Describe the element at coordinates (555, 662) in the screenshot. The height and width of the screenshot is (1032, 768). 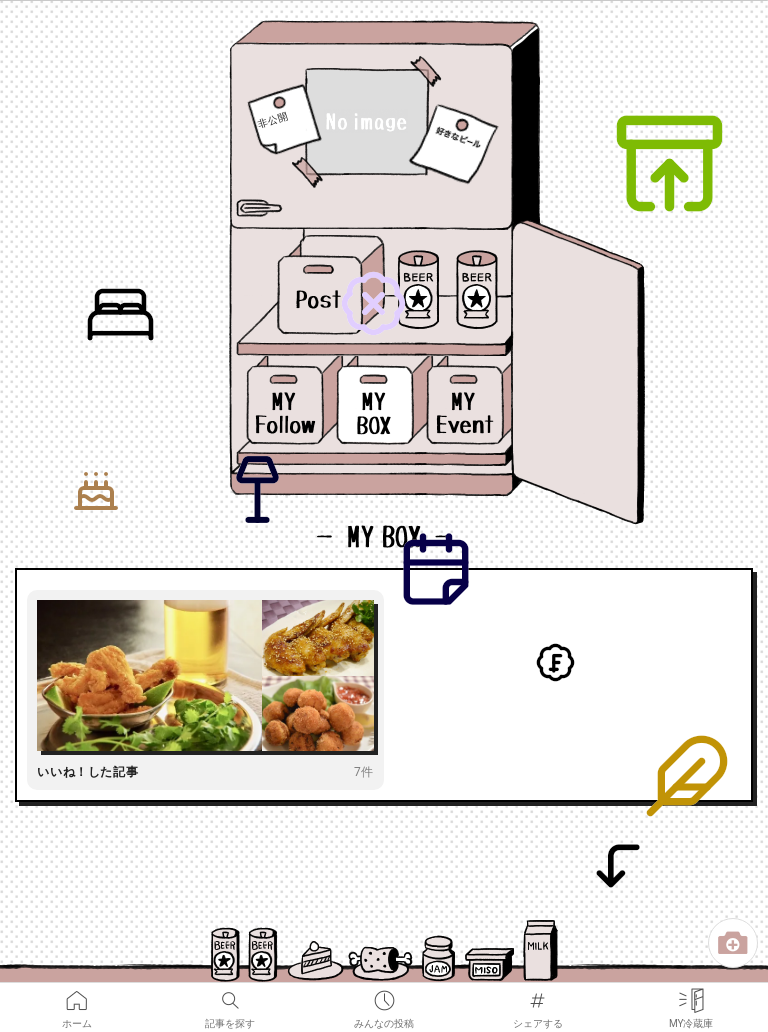
I see `indicates swiss franc currency or pricing` at that location.